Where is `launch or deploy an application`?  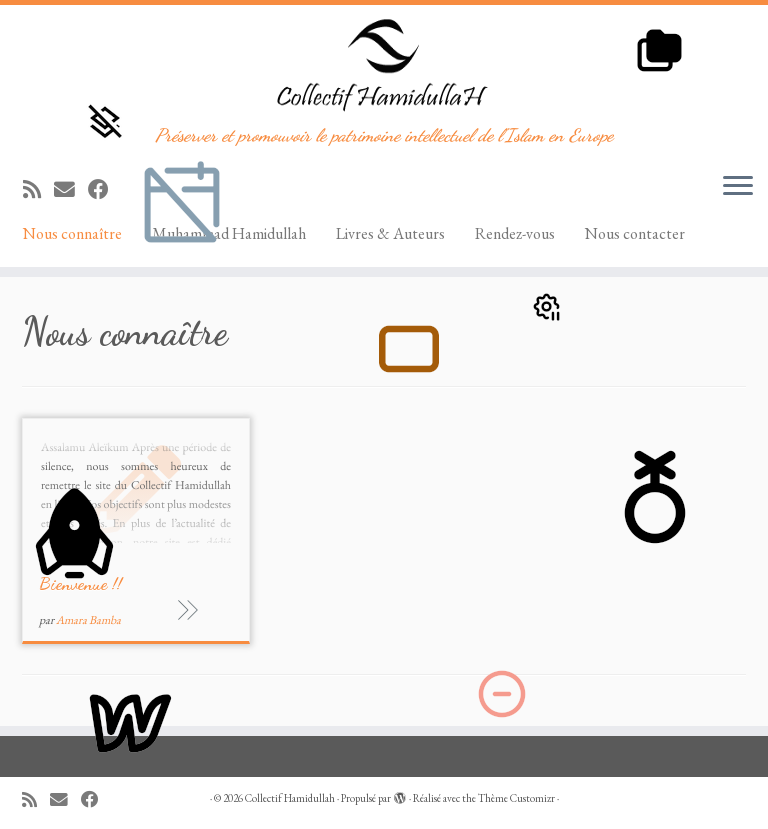 launch or deploy an application is located at coordinates (74, 536).